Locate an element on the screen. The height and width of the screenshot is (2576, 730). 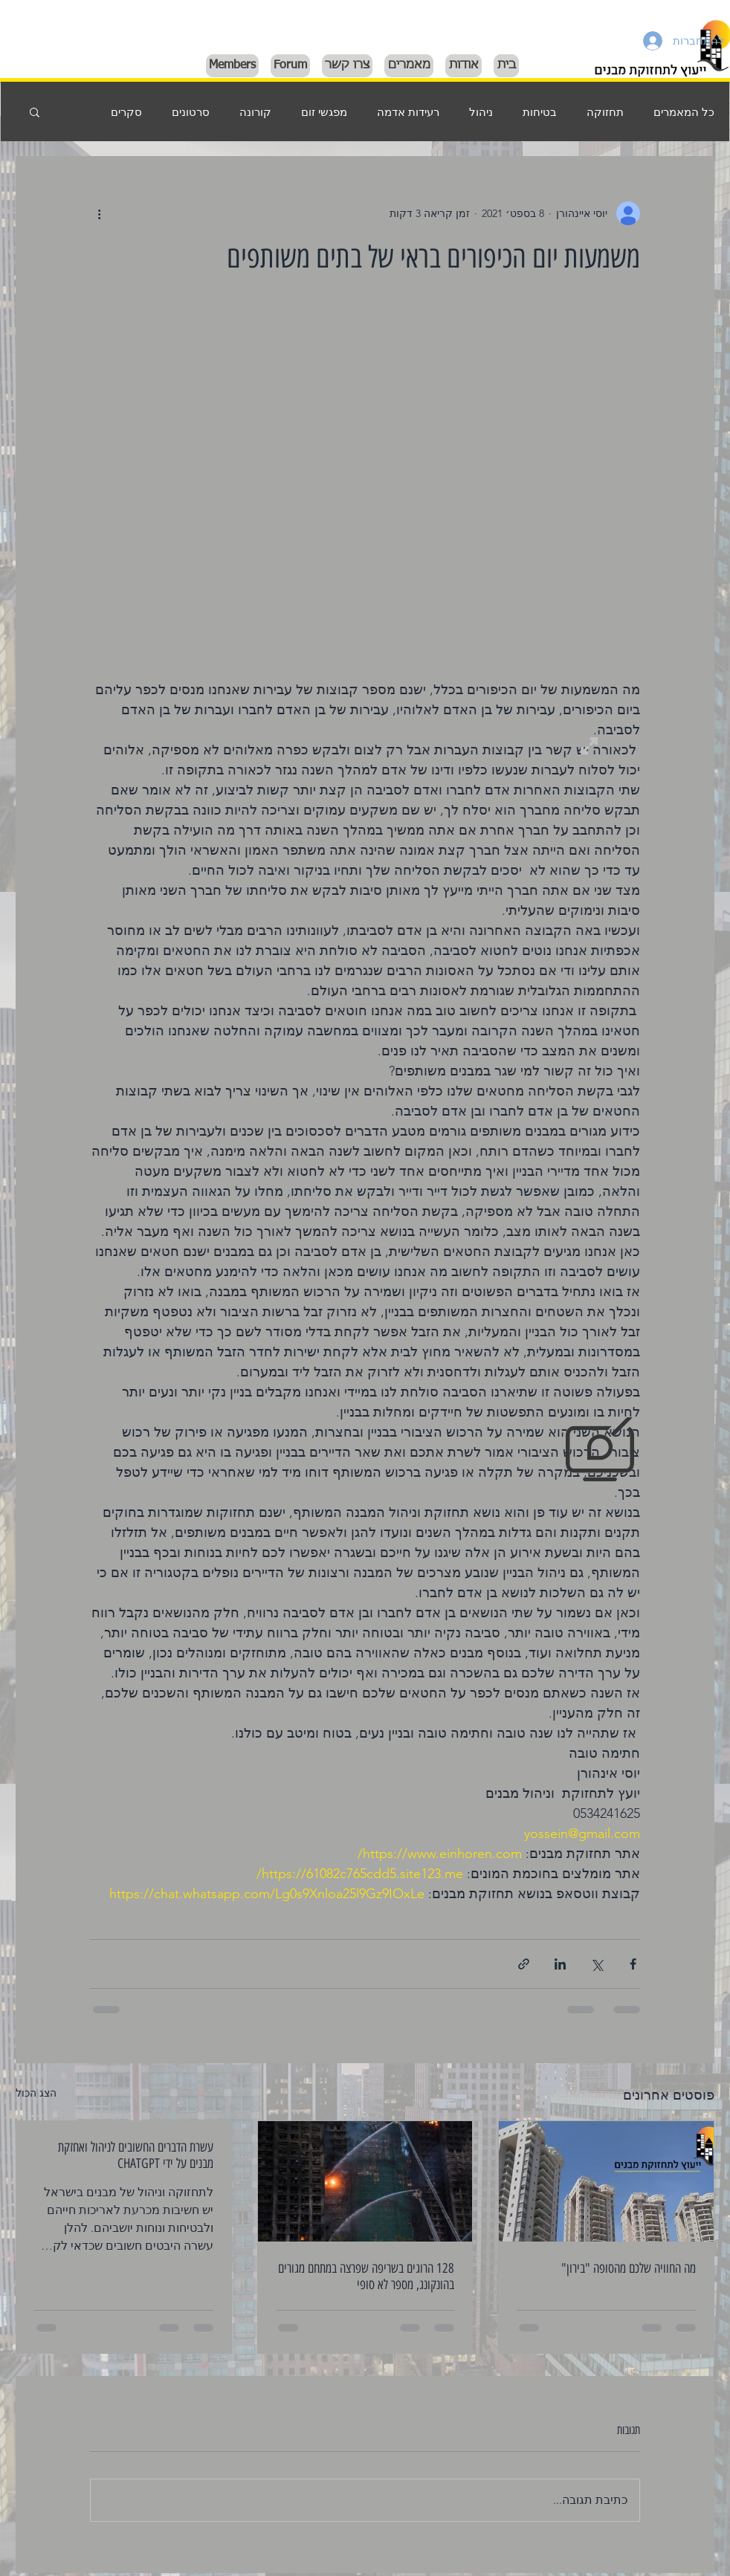
access display appearance settings is located at coordinates (600, 1452).